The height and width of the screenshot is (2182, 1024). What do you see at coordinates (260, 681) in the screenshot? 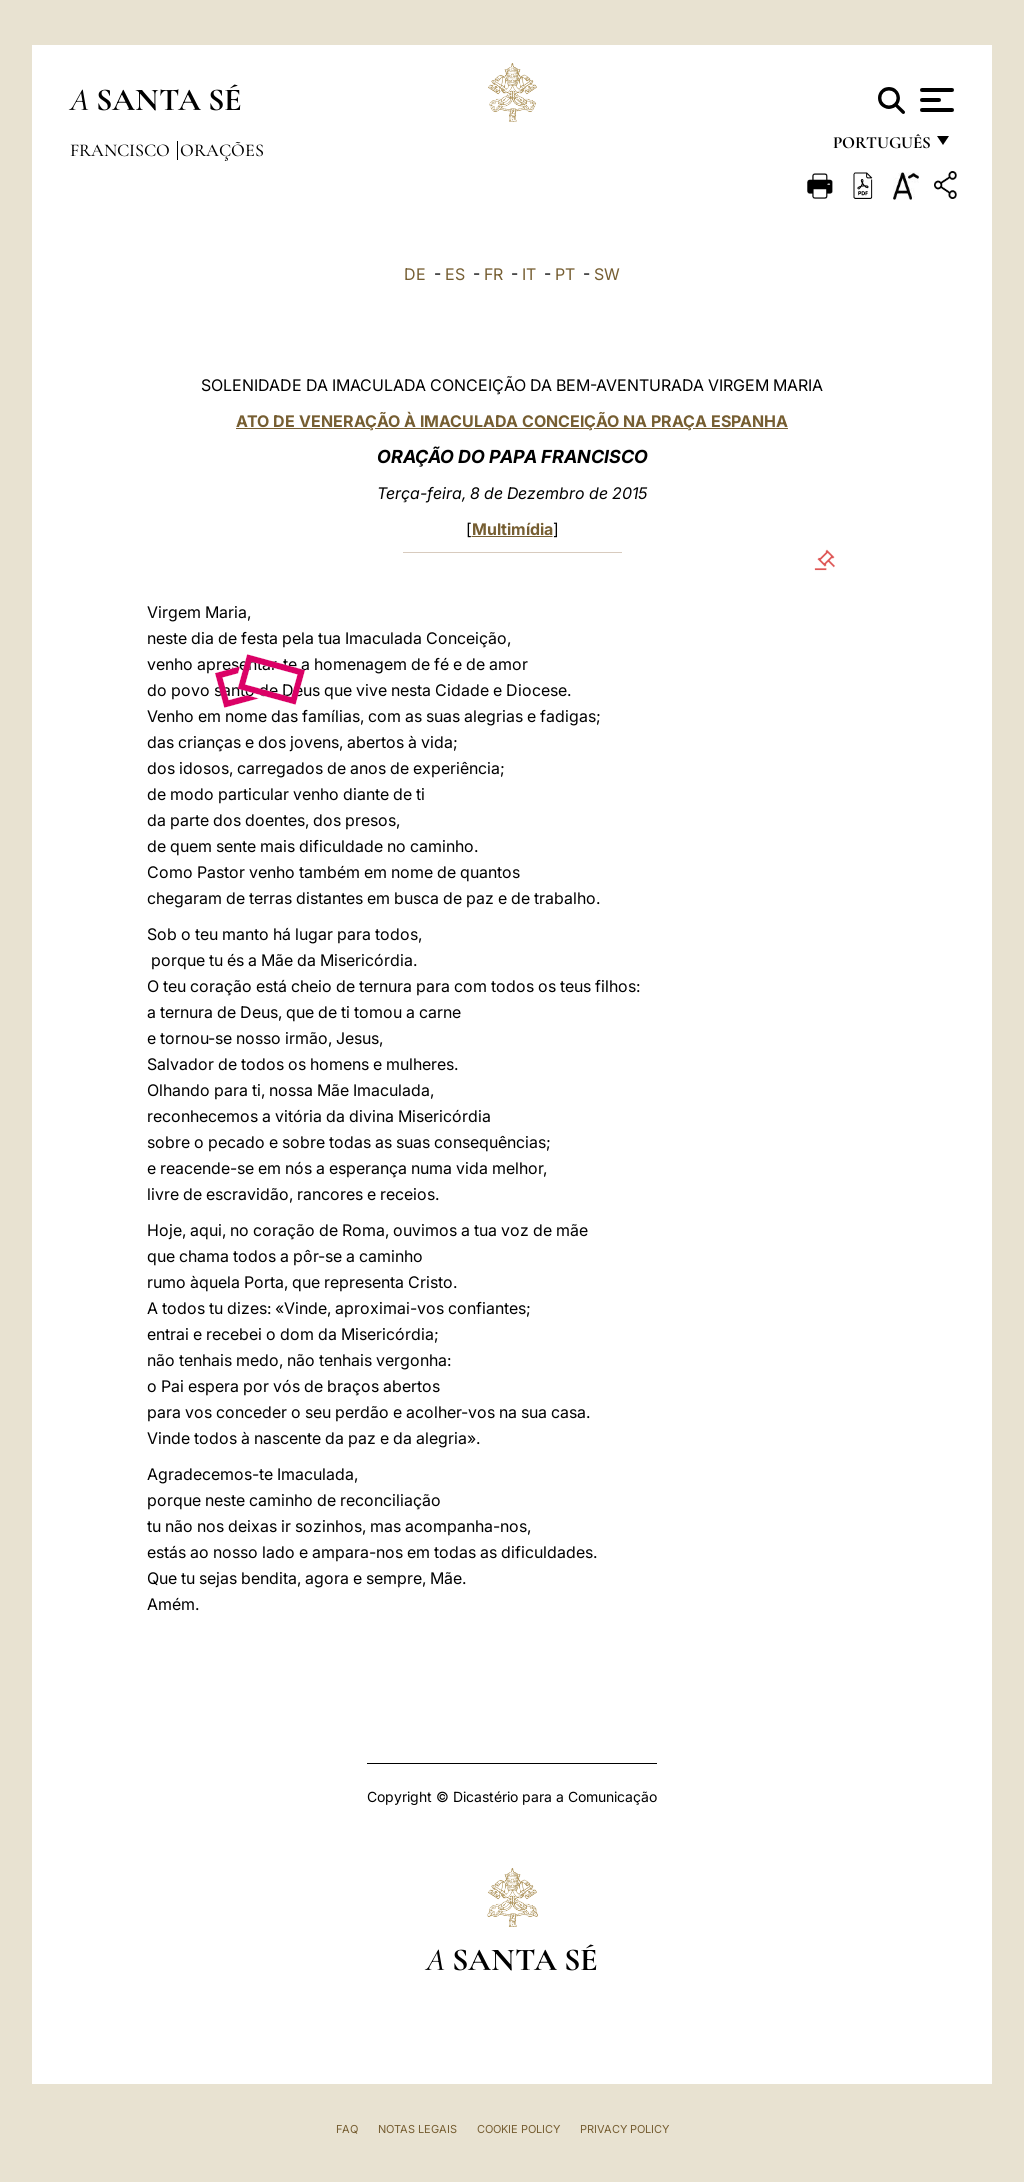
I see `open slickpic photo sharing app` at bounding box center [260, 681].